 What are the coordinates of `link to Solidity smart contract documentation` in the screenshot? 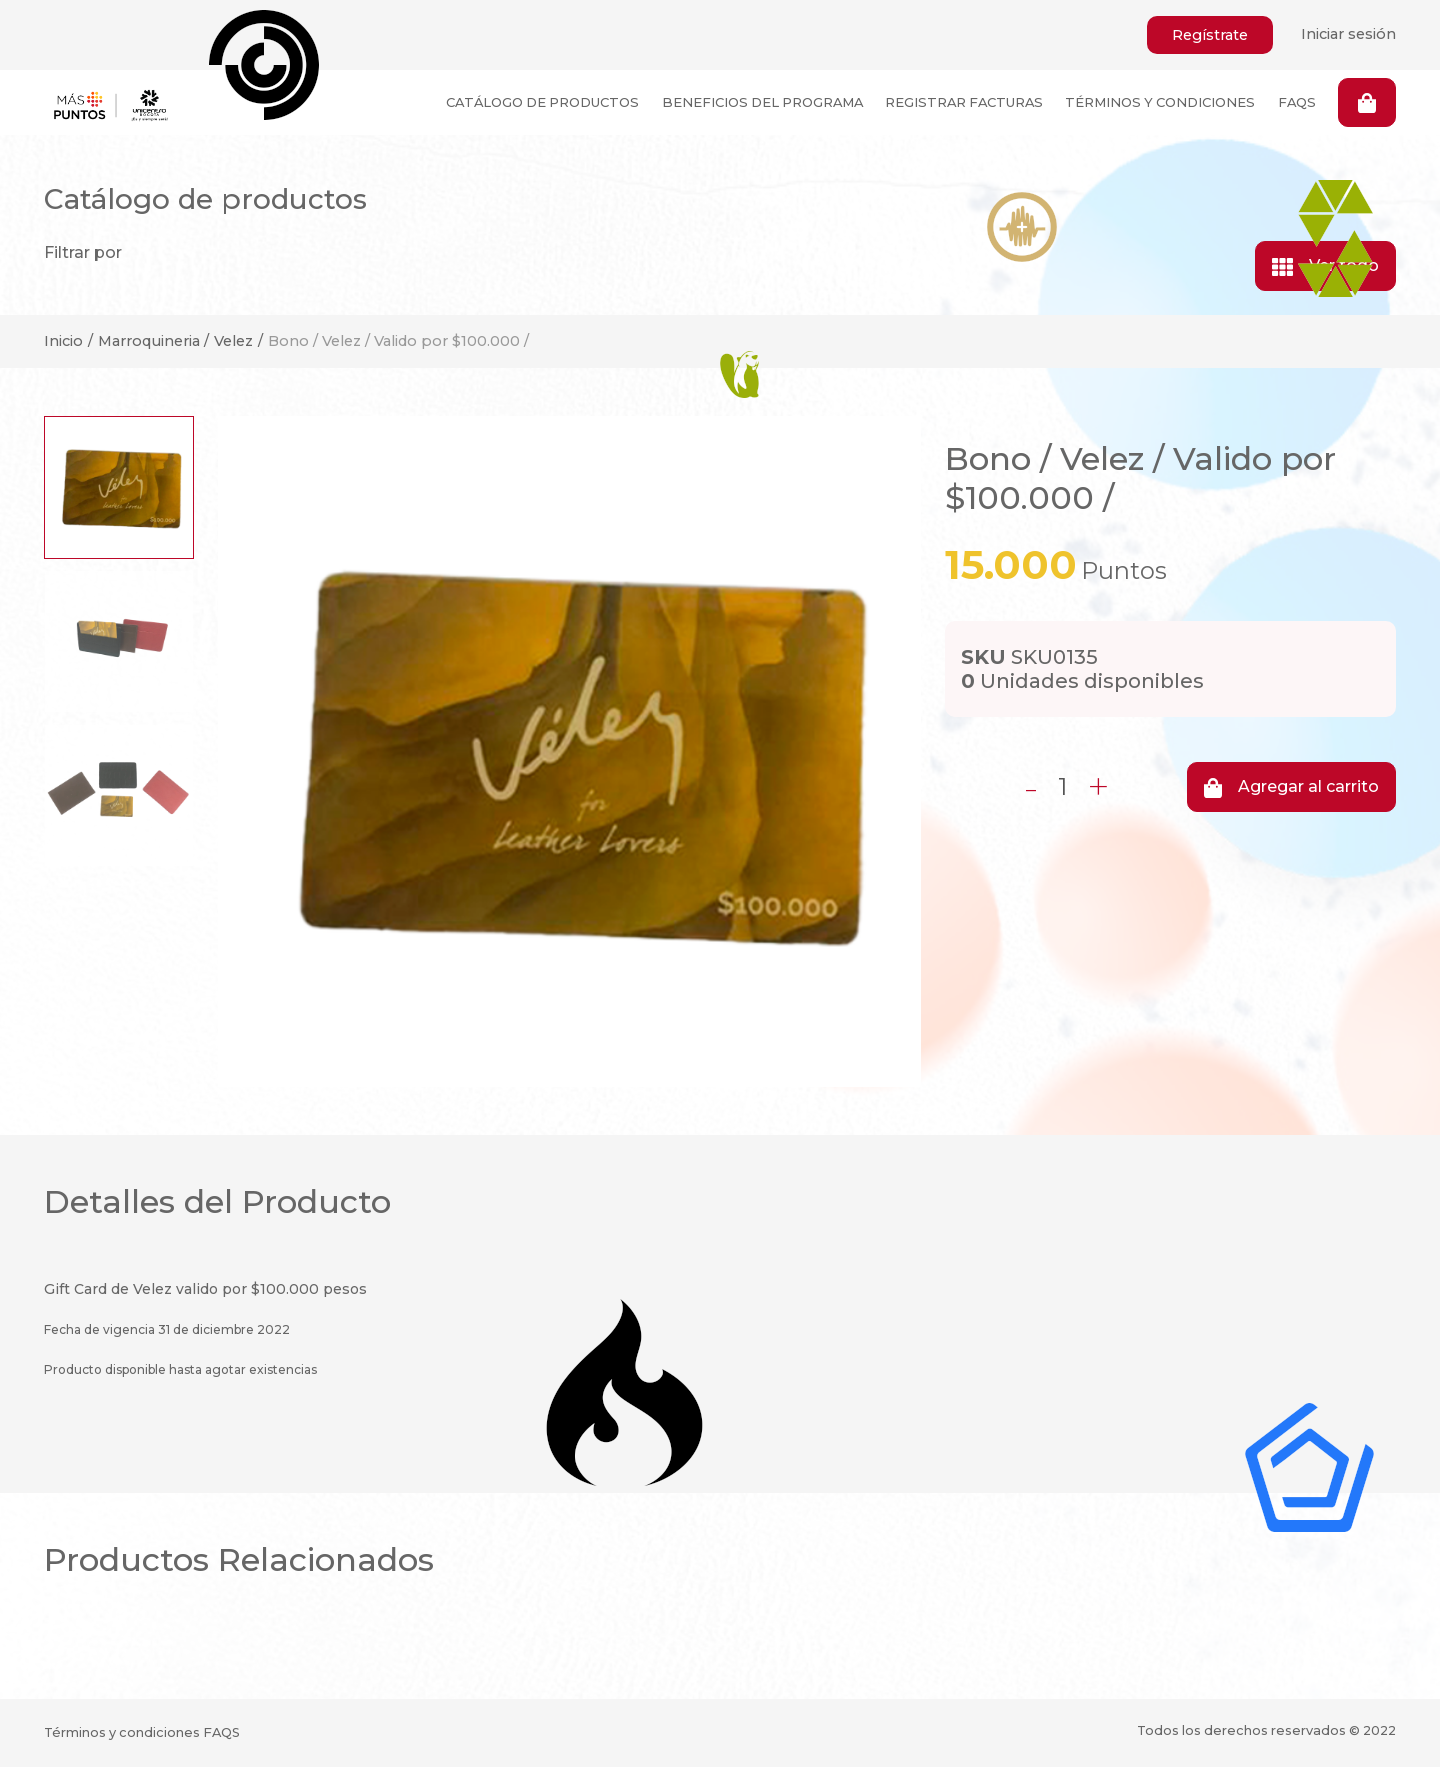 It's located at (1335, 238).